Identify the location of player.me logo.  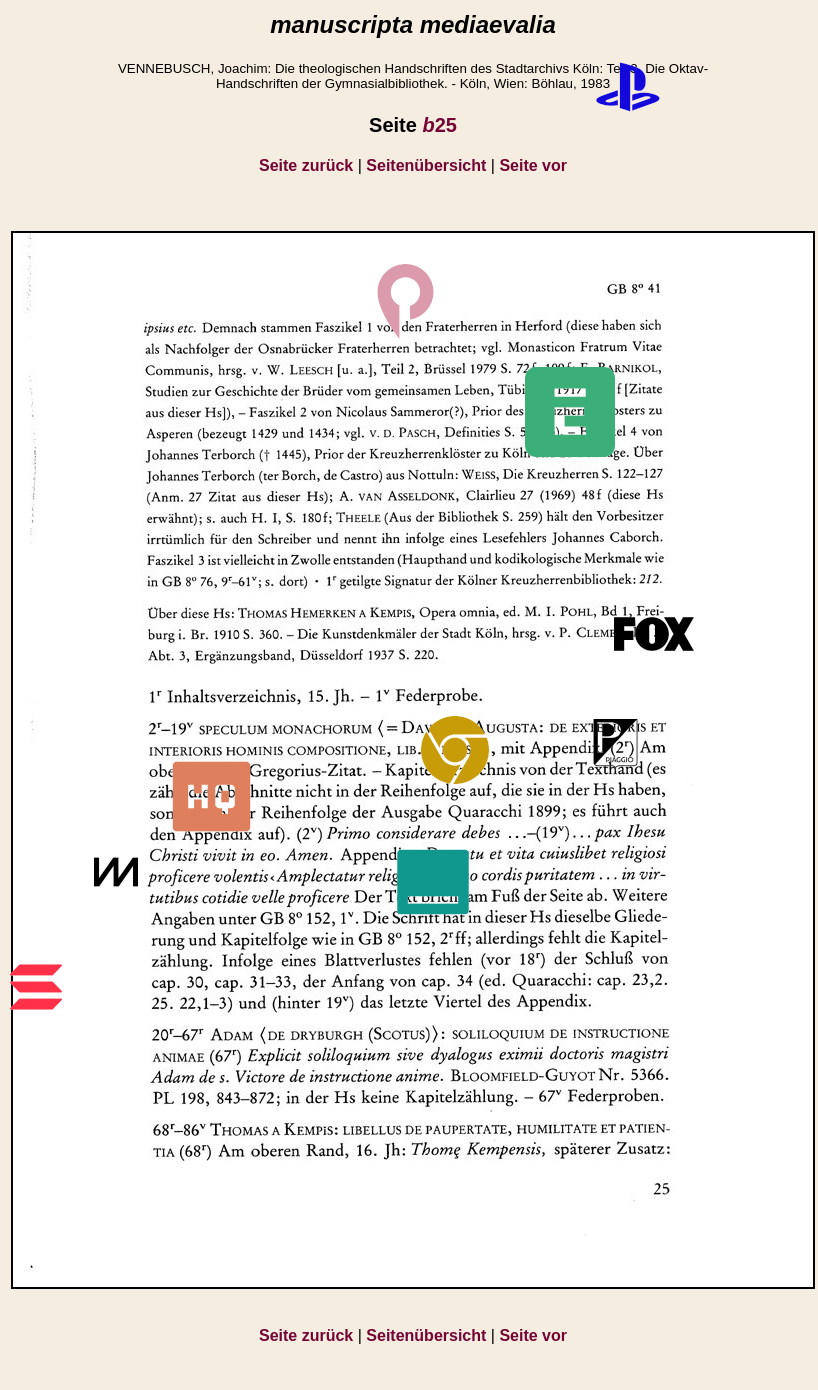
(405, 301).